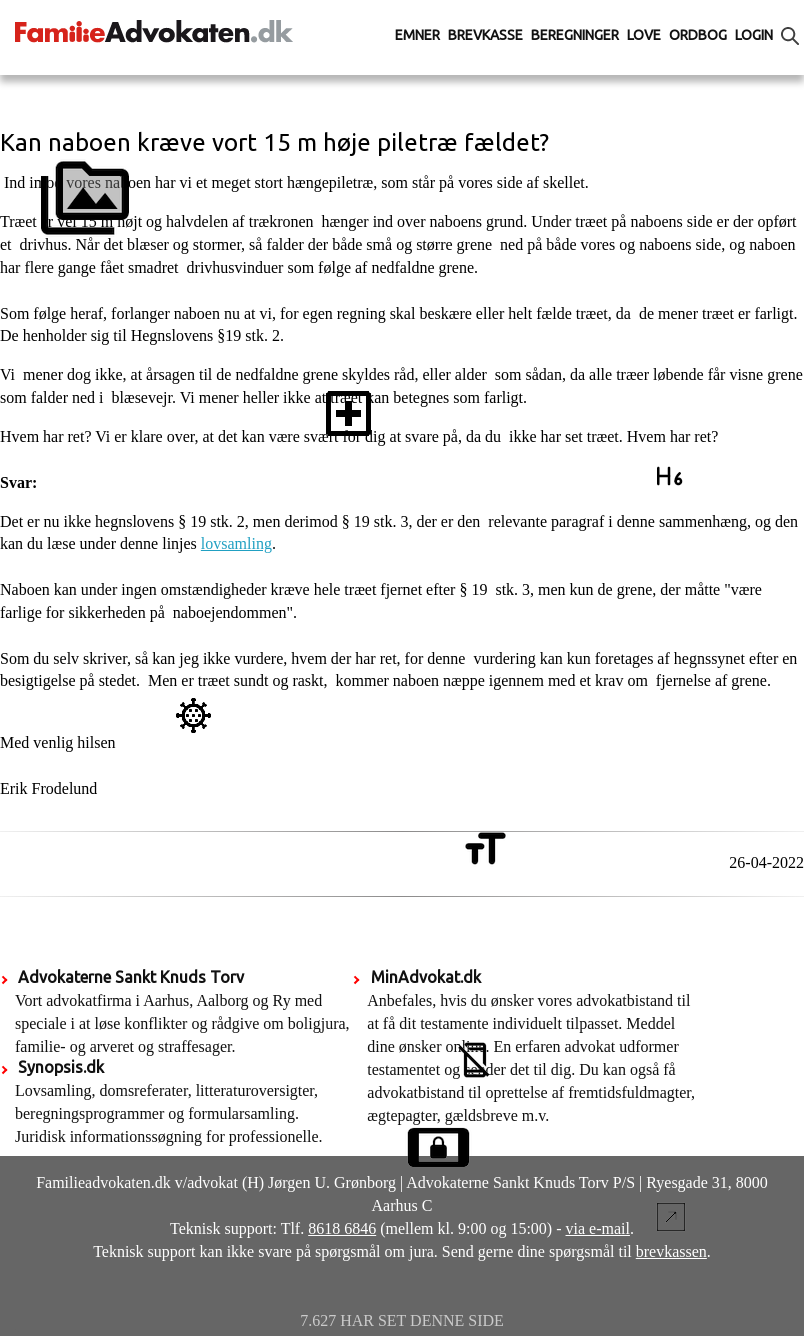 This screenshot has height=1336, width=804. Describe the element at coordinates (484, 849) in the screenshot. I see `adjust text size settings` at that location.